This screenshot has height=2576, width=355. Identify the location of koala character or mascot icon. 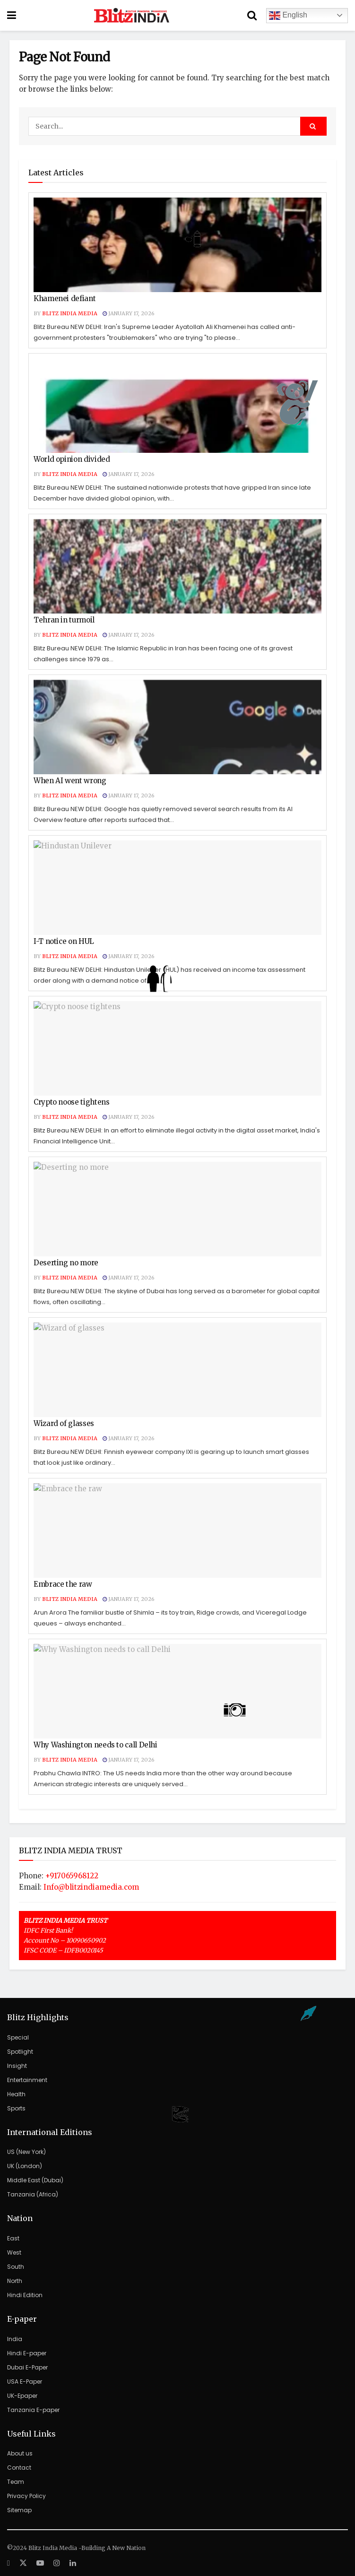
(297, 403).